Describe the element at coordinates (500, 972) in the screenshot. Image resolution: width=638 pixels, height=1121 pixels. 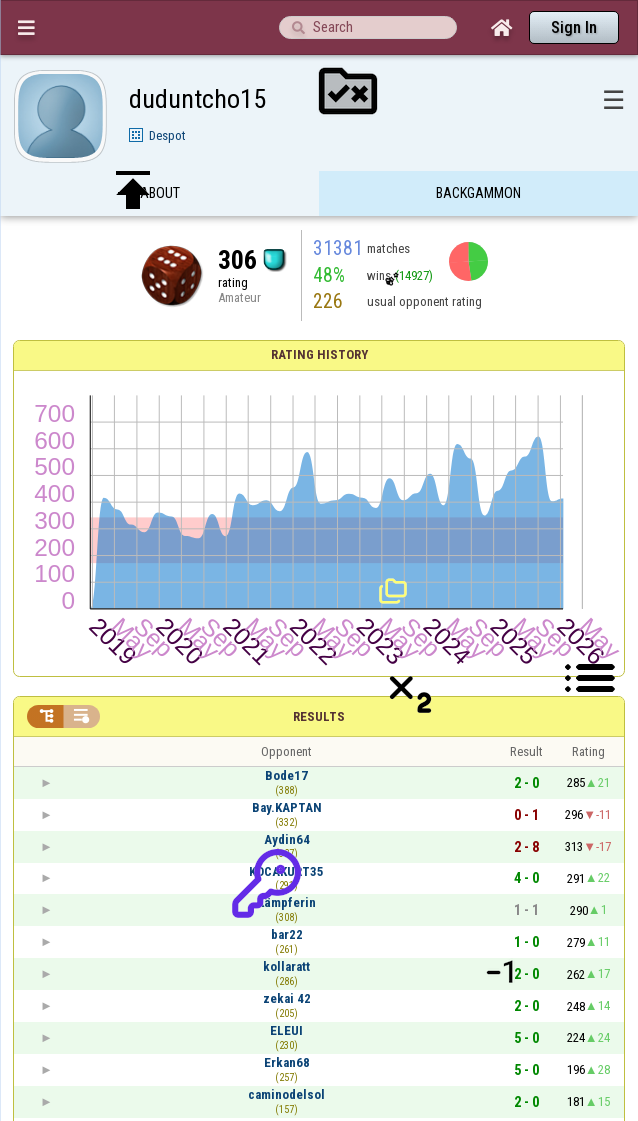
I see `decrease exposure by one stop` at that location.